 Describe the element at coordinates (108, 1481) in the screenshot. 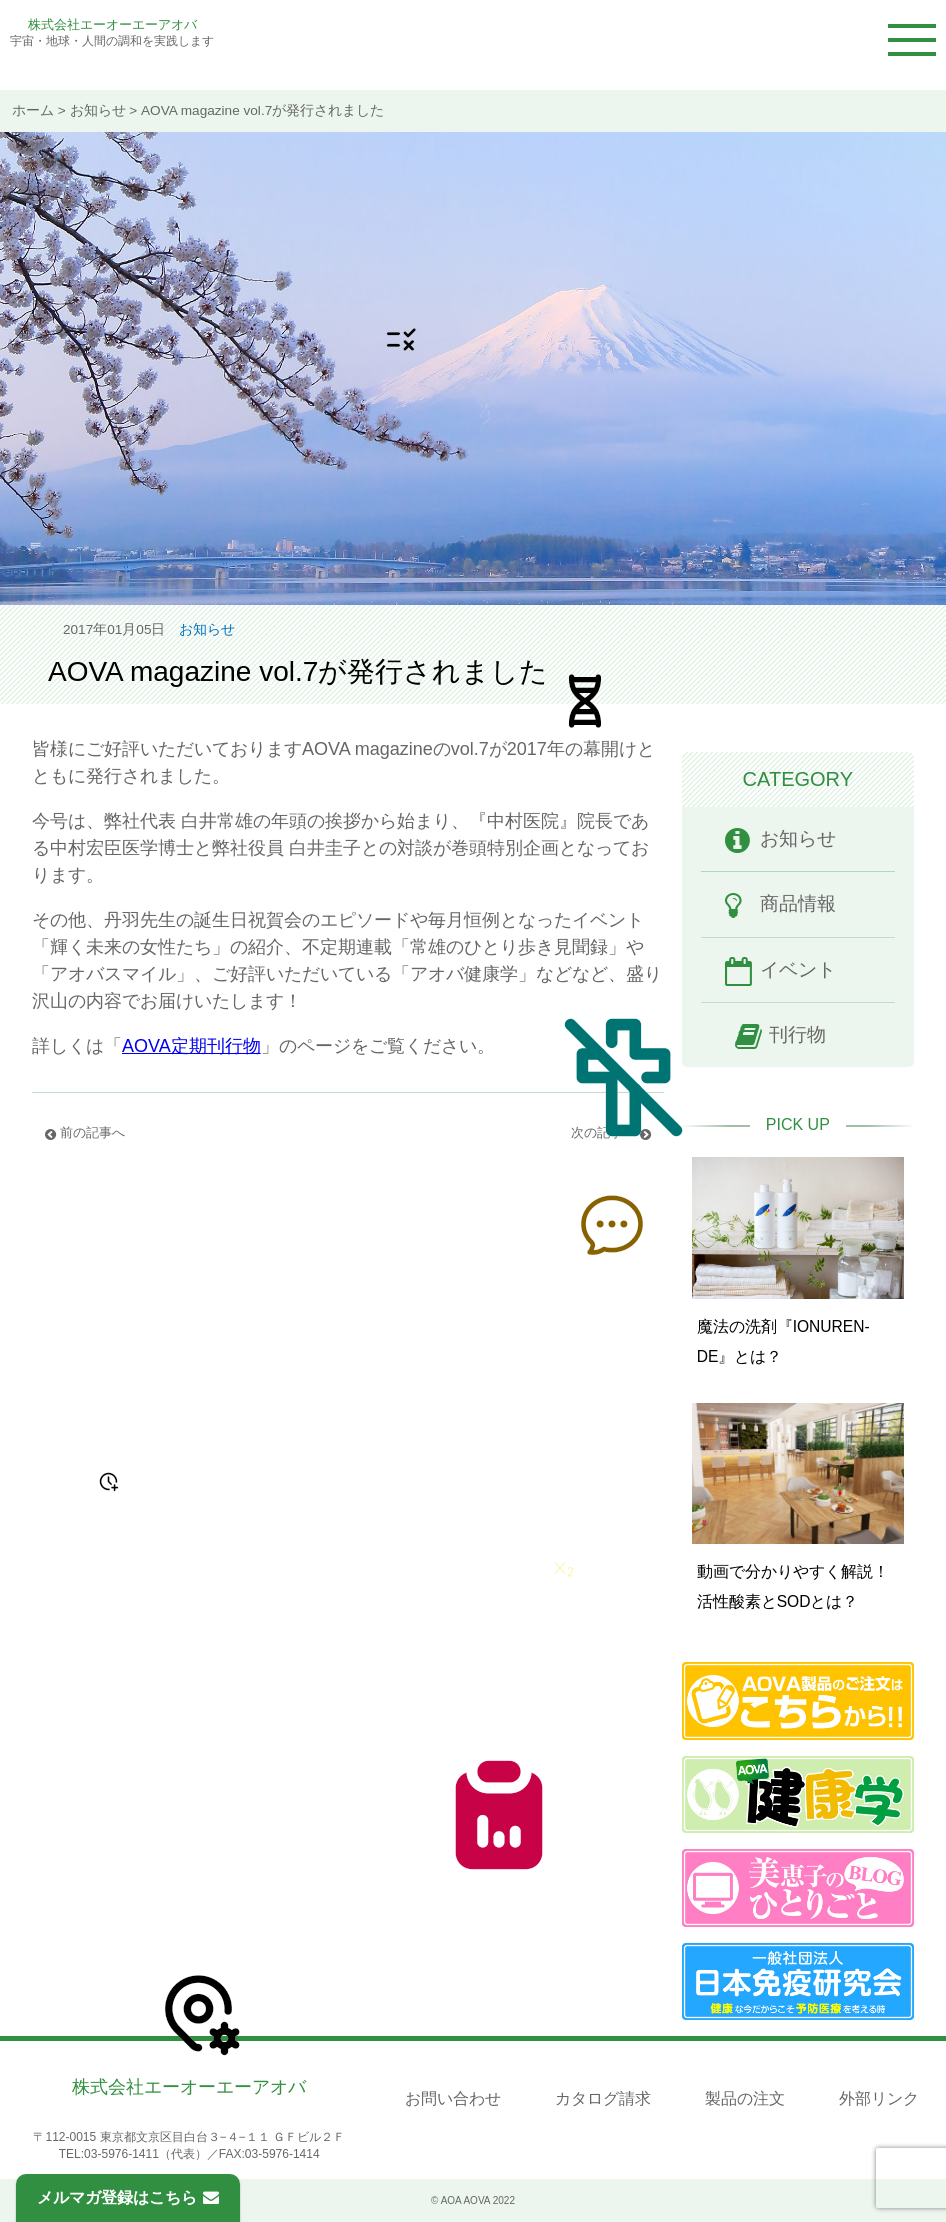

I see `add a new timer or alarm` at that location.